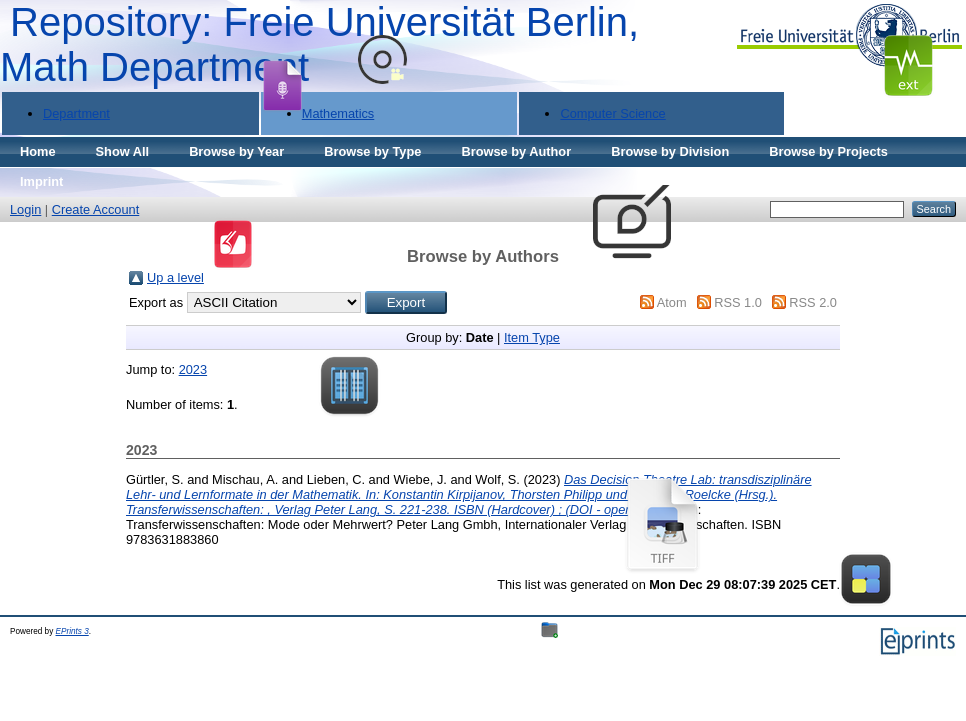 The image size is (966, 721). What do you see at coordinates (349, 385) in the screenshot?
I see `open virtualization container settings` at bounding box center [349, 385].